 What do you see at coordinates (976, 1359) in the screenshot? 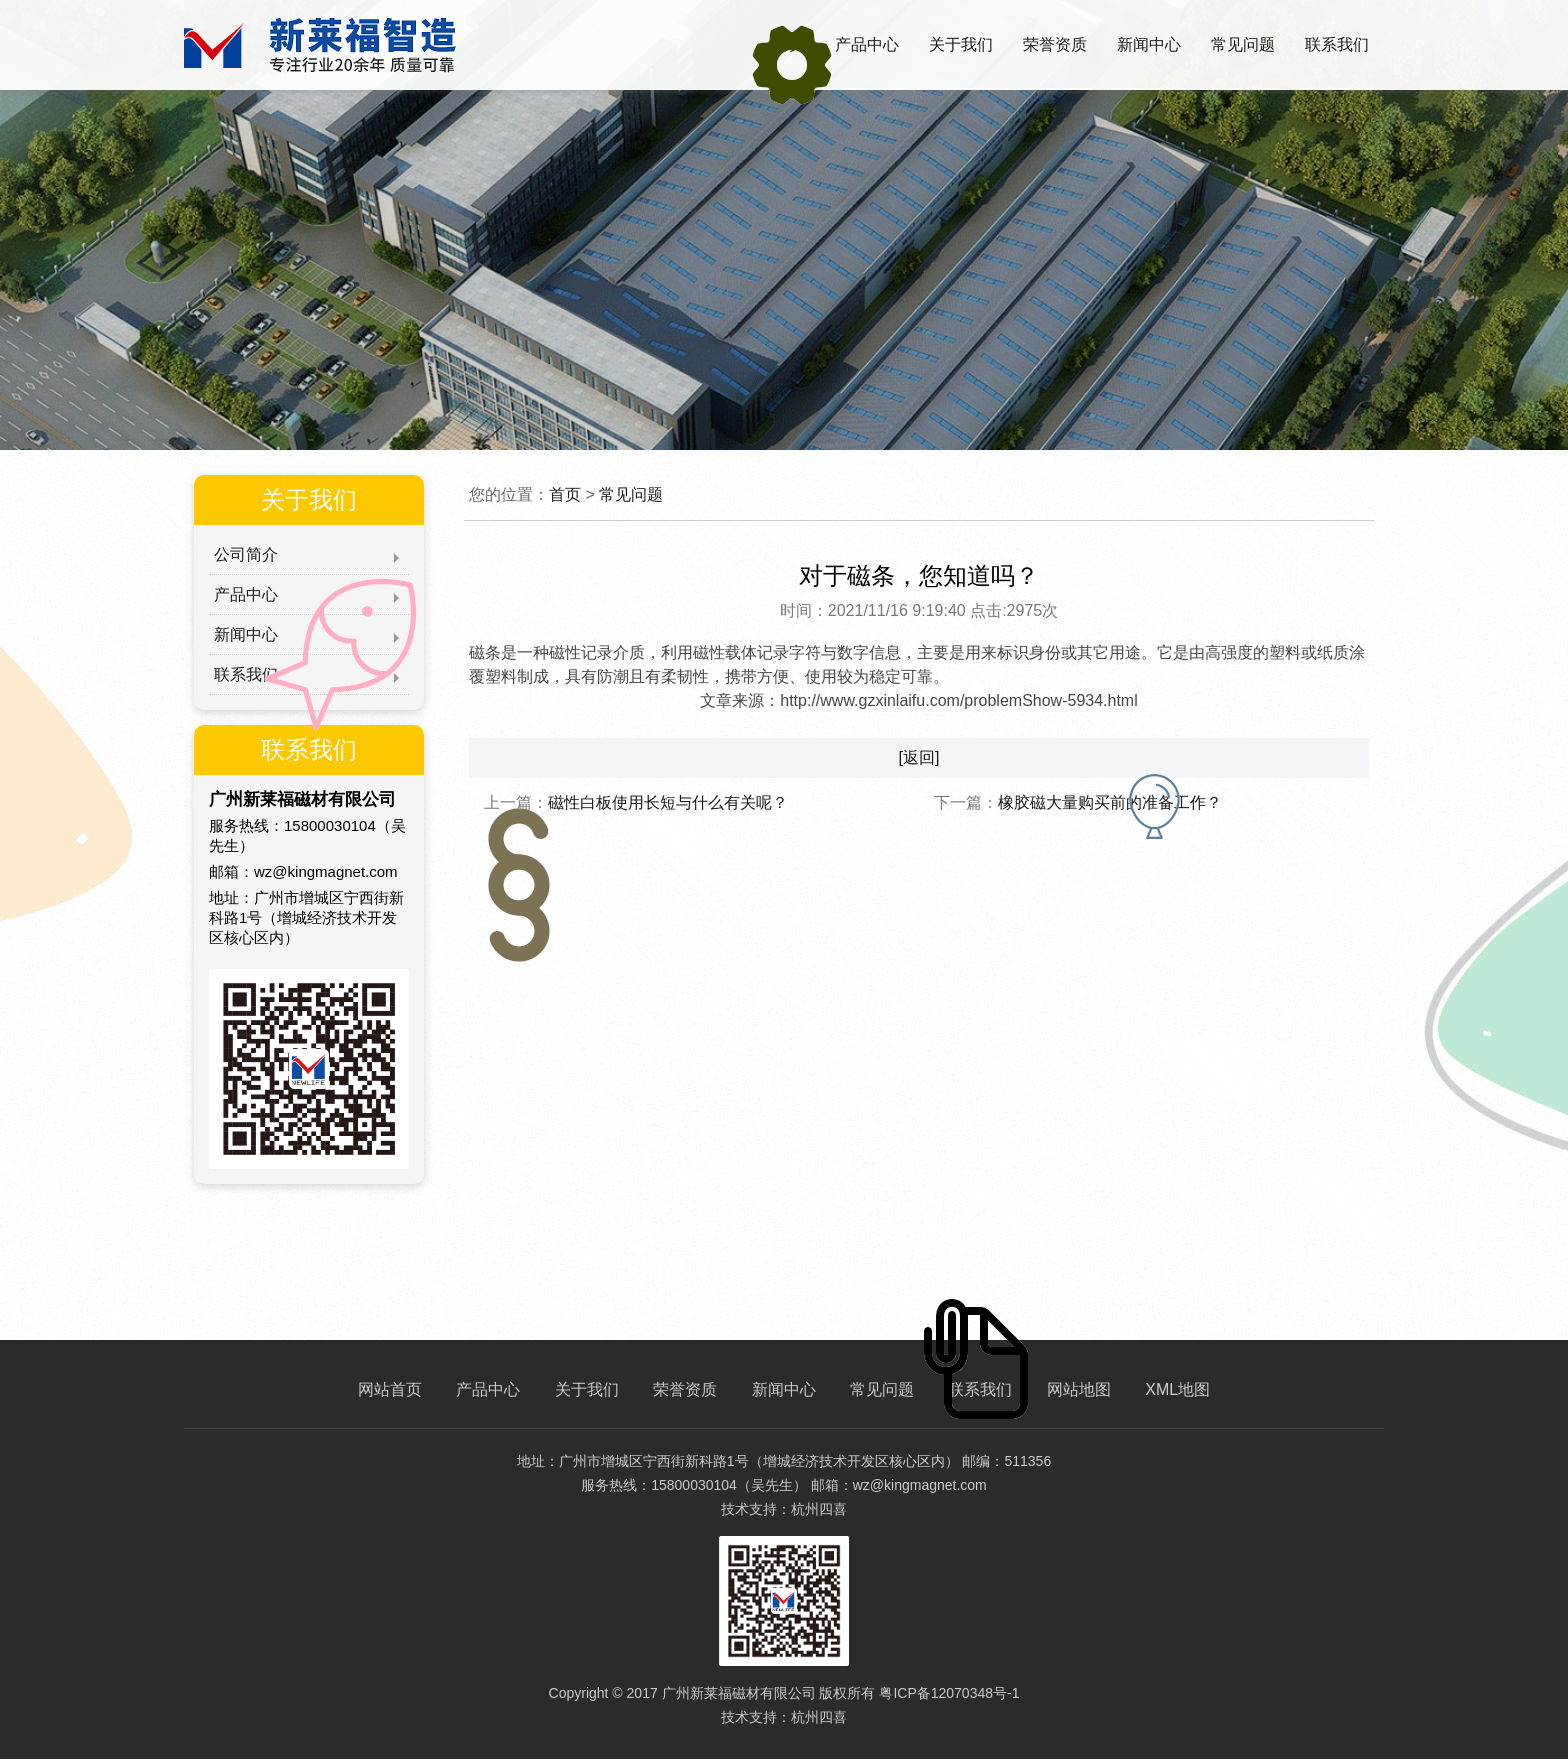
I see `attach a document or file` at bounding box center [976, 1359].